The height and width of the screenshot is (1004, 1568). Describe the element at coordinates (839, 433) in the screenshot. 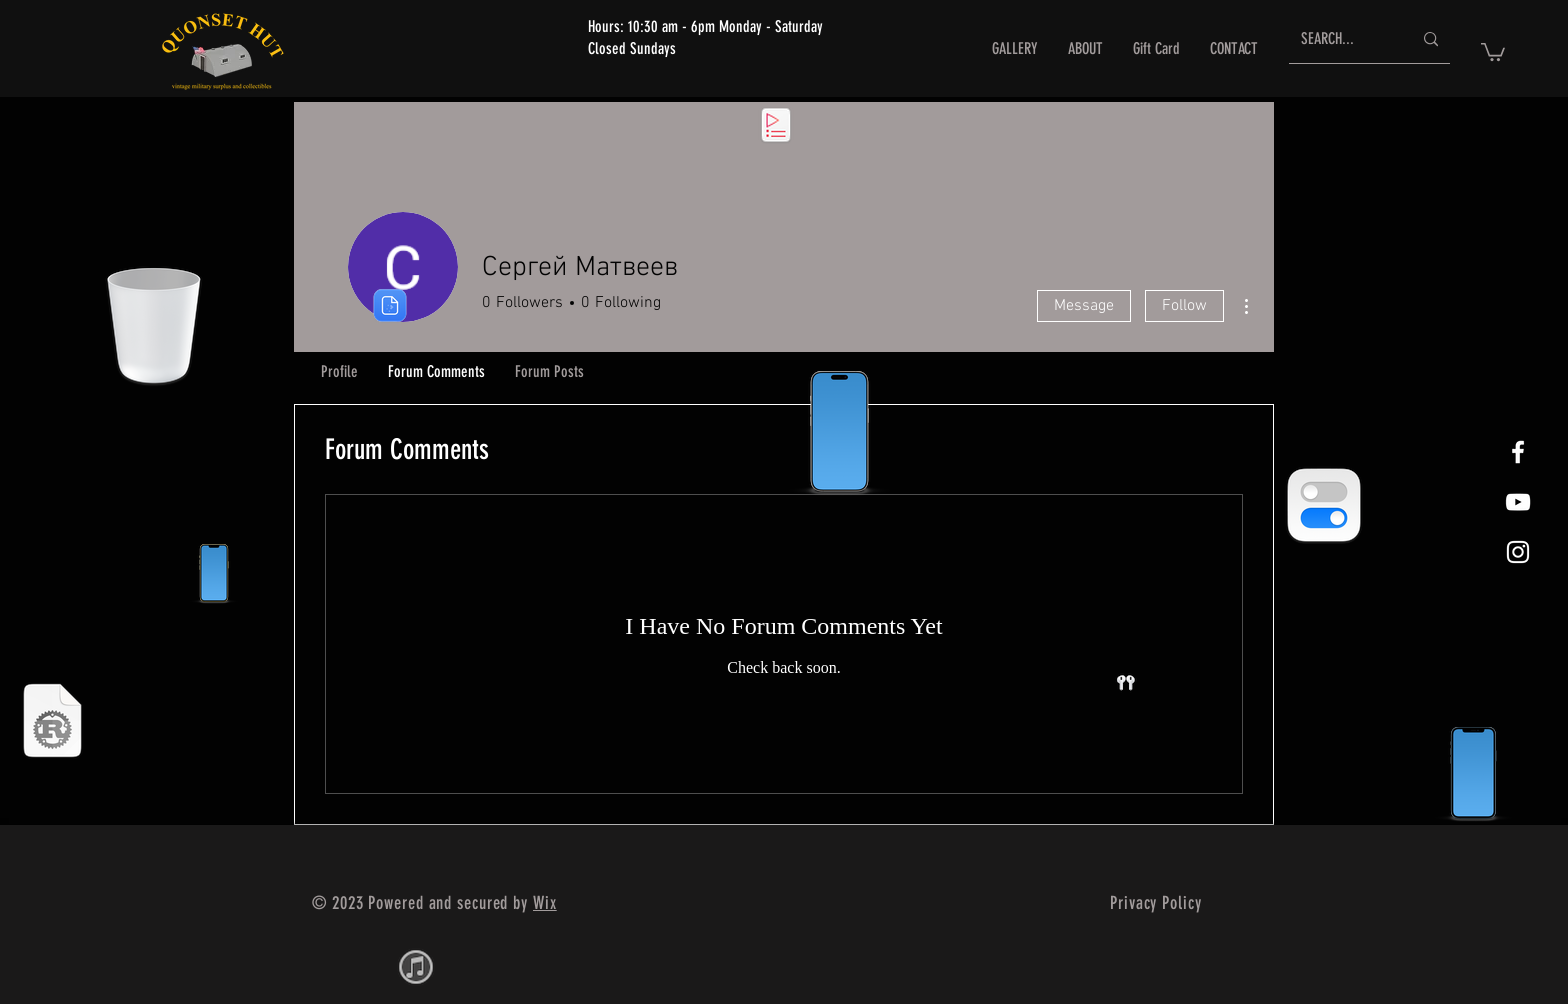

I see `connected iPhone device` at that location.